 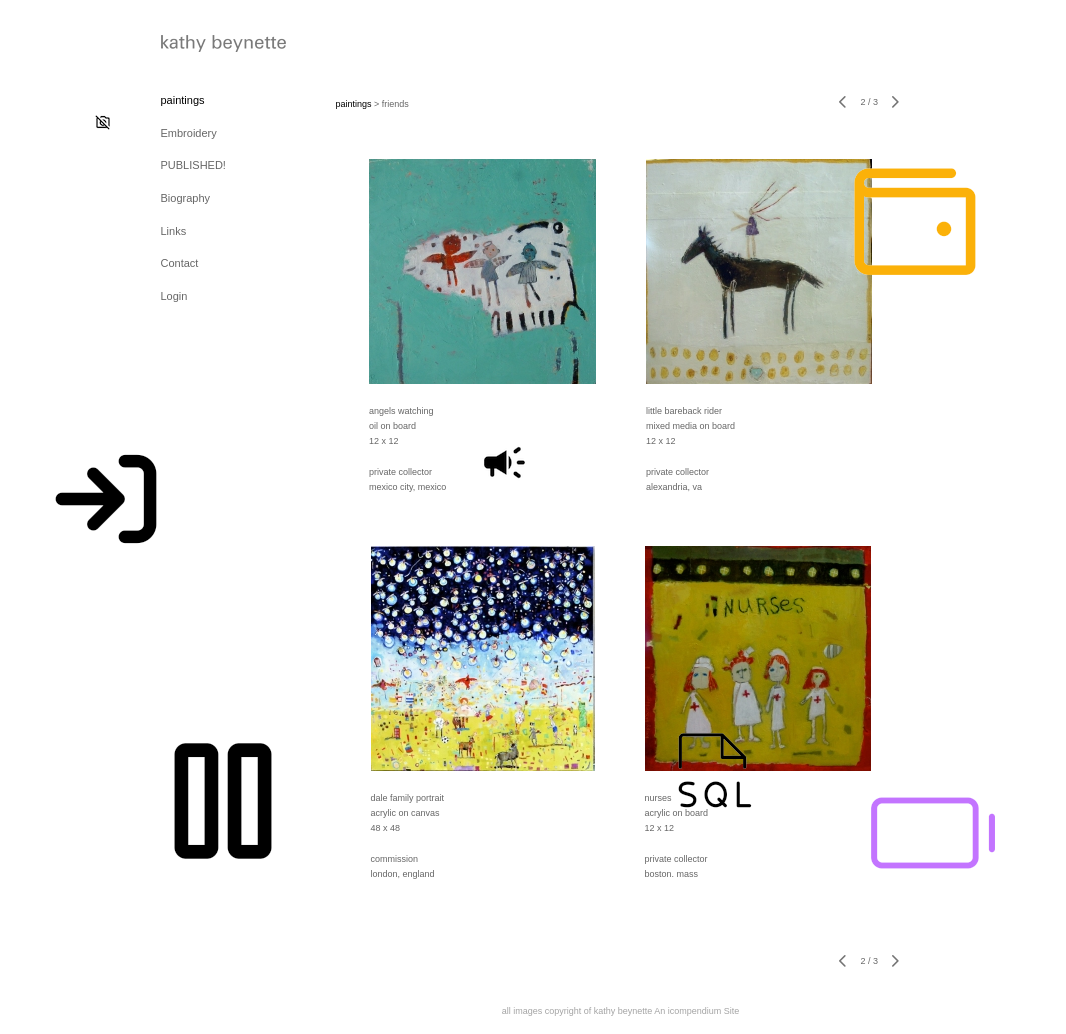 I want to click on view announcements or notifications, so click(x=504, y=462).